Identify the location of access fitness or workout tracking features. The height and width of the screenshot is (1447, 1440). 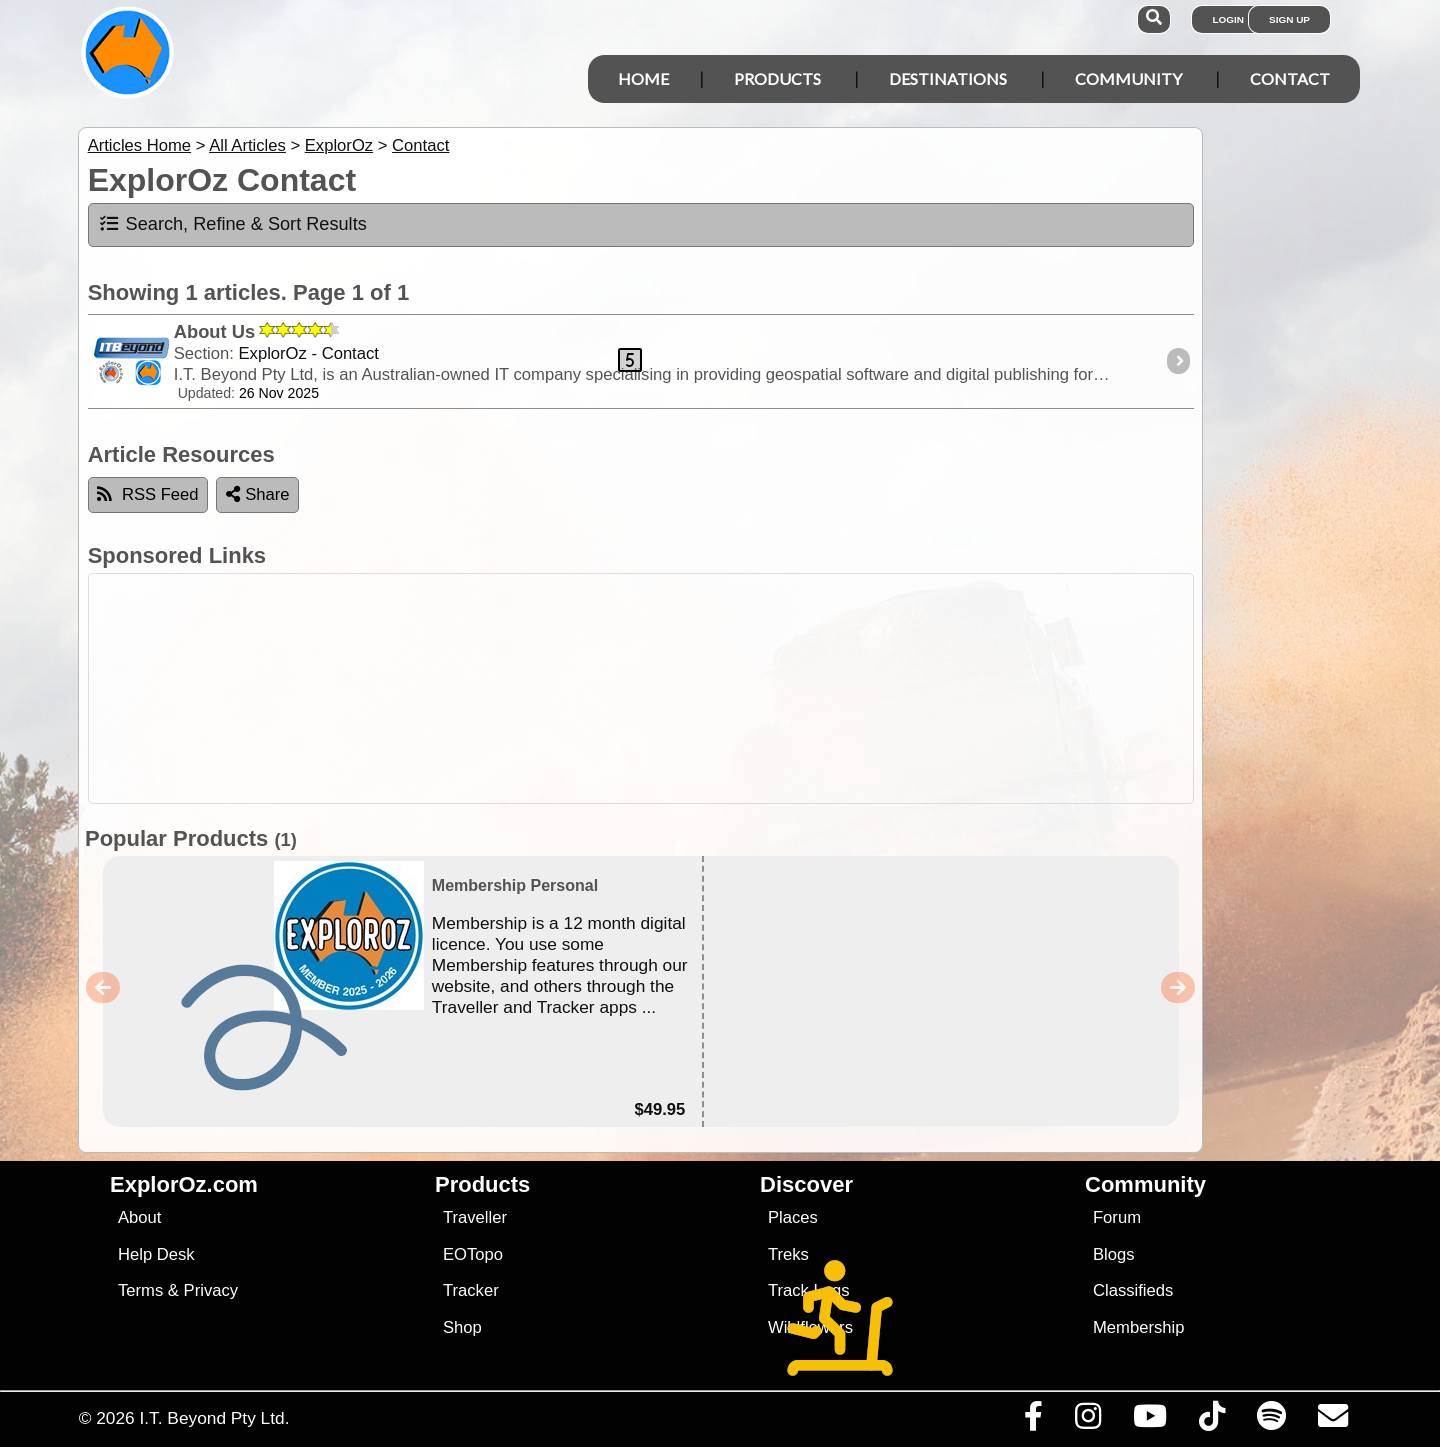
(840, 1318).